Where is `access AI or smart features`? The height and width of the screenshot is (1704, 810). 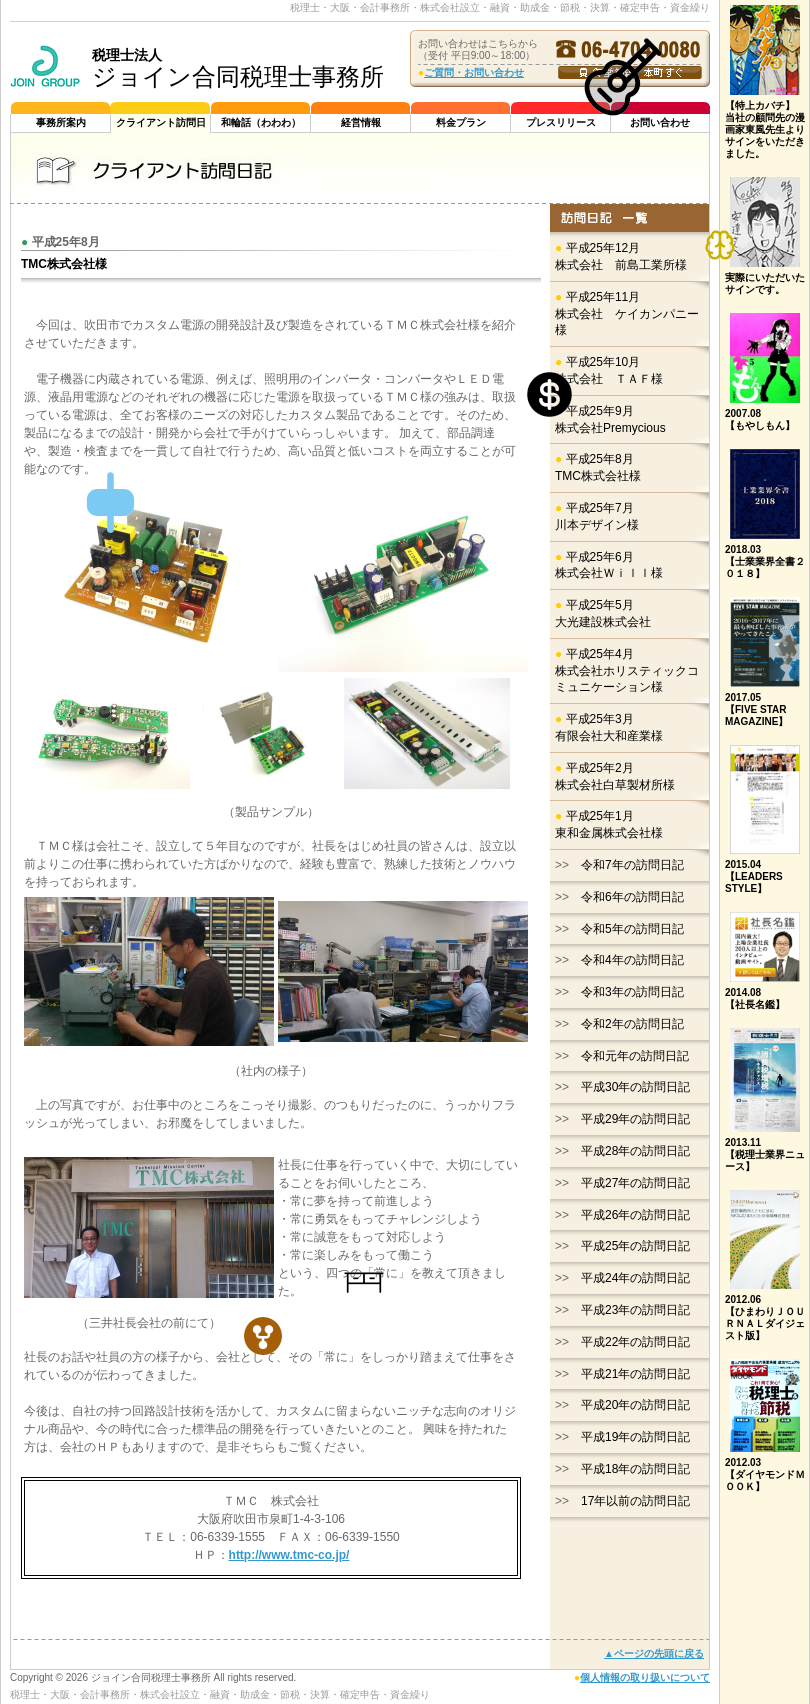 access AI or smart features is located at coordinates (720, 245).